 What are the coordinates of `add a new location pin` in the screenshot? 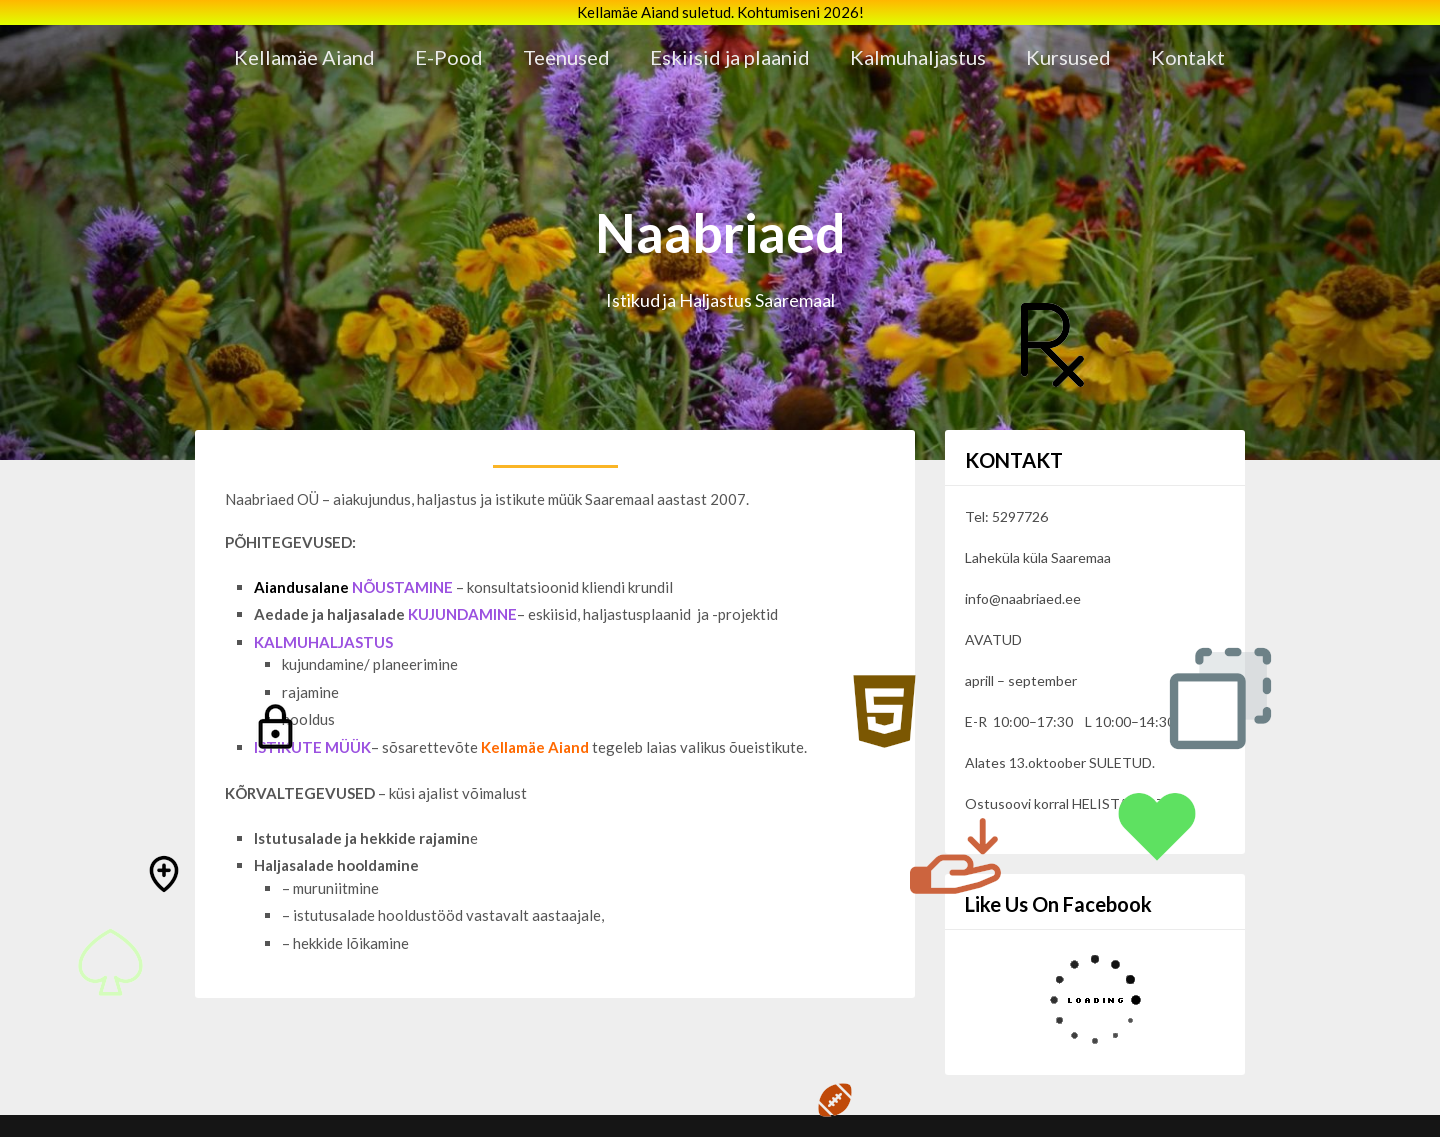 It's located at (164, 874).